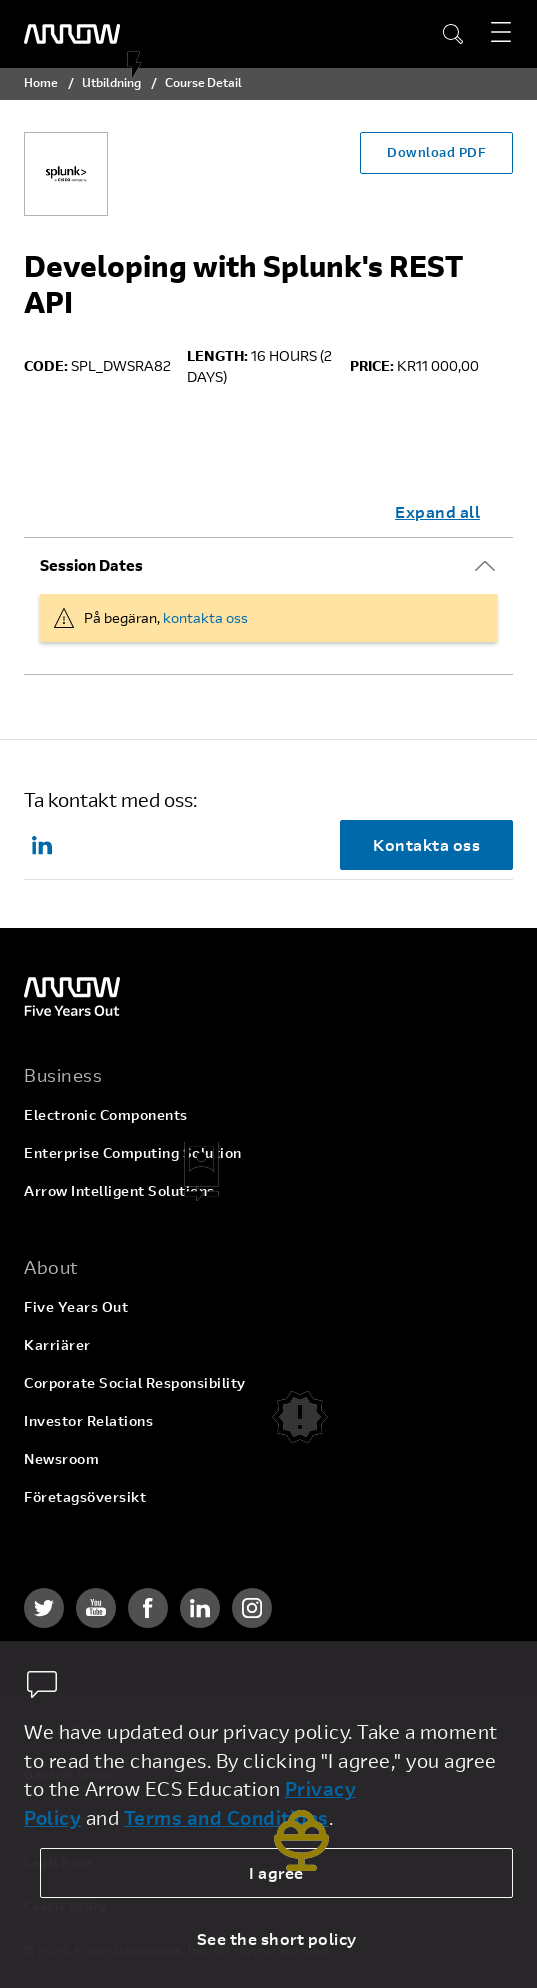 This screenshot has width=537, height=1988. What do you see at coordinates (134, 65) in the screenshot?
I see `turn on camera flash` at bounding box center [134, 65].